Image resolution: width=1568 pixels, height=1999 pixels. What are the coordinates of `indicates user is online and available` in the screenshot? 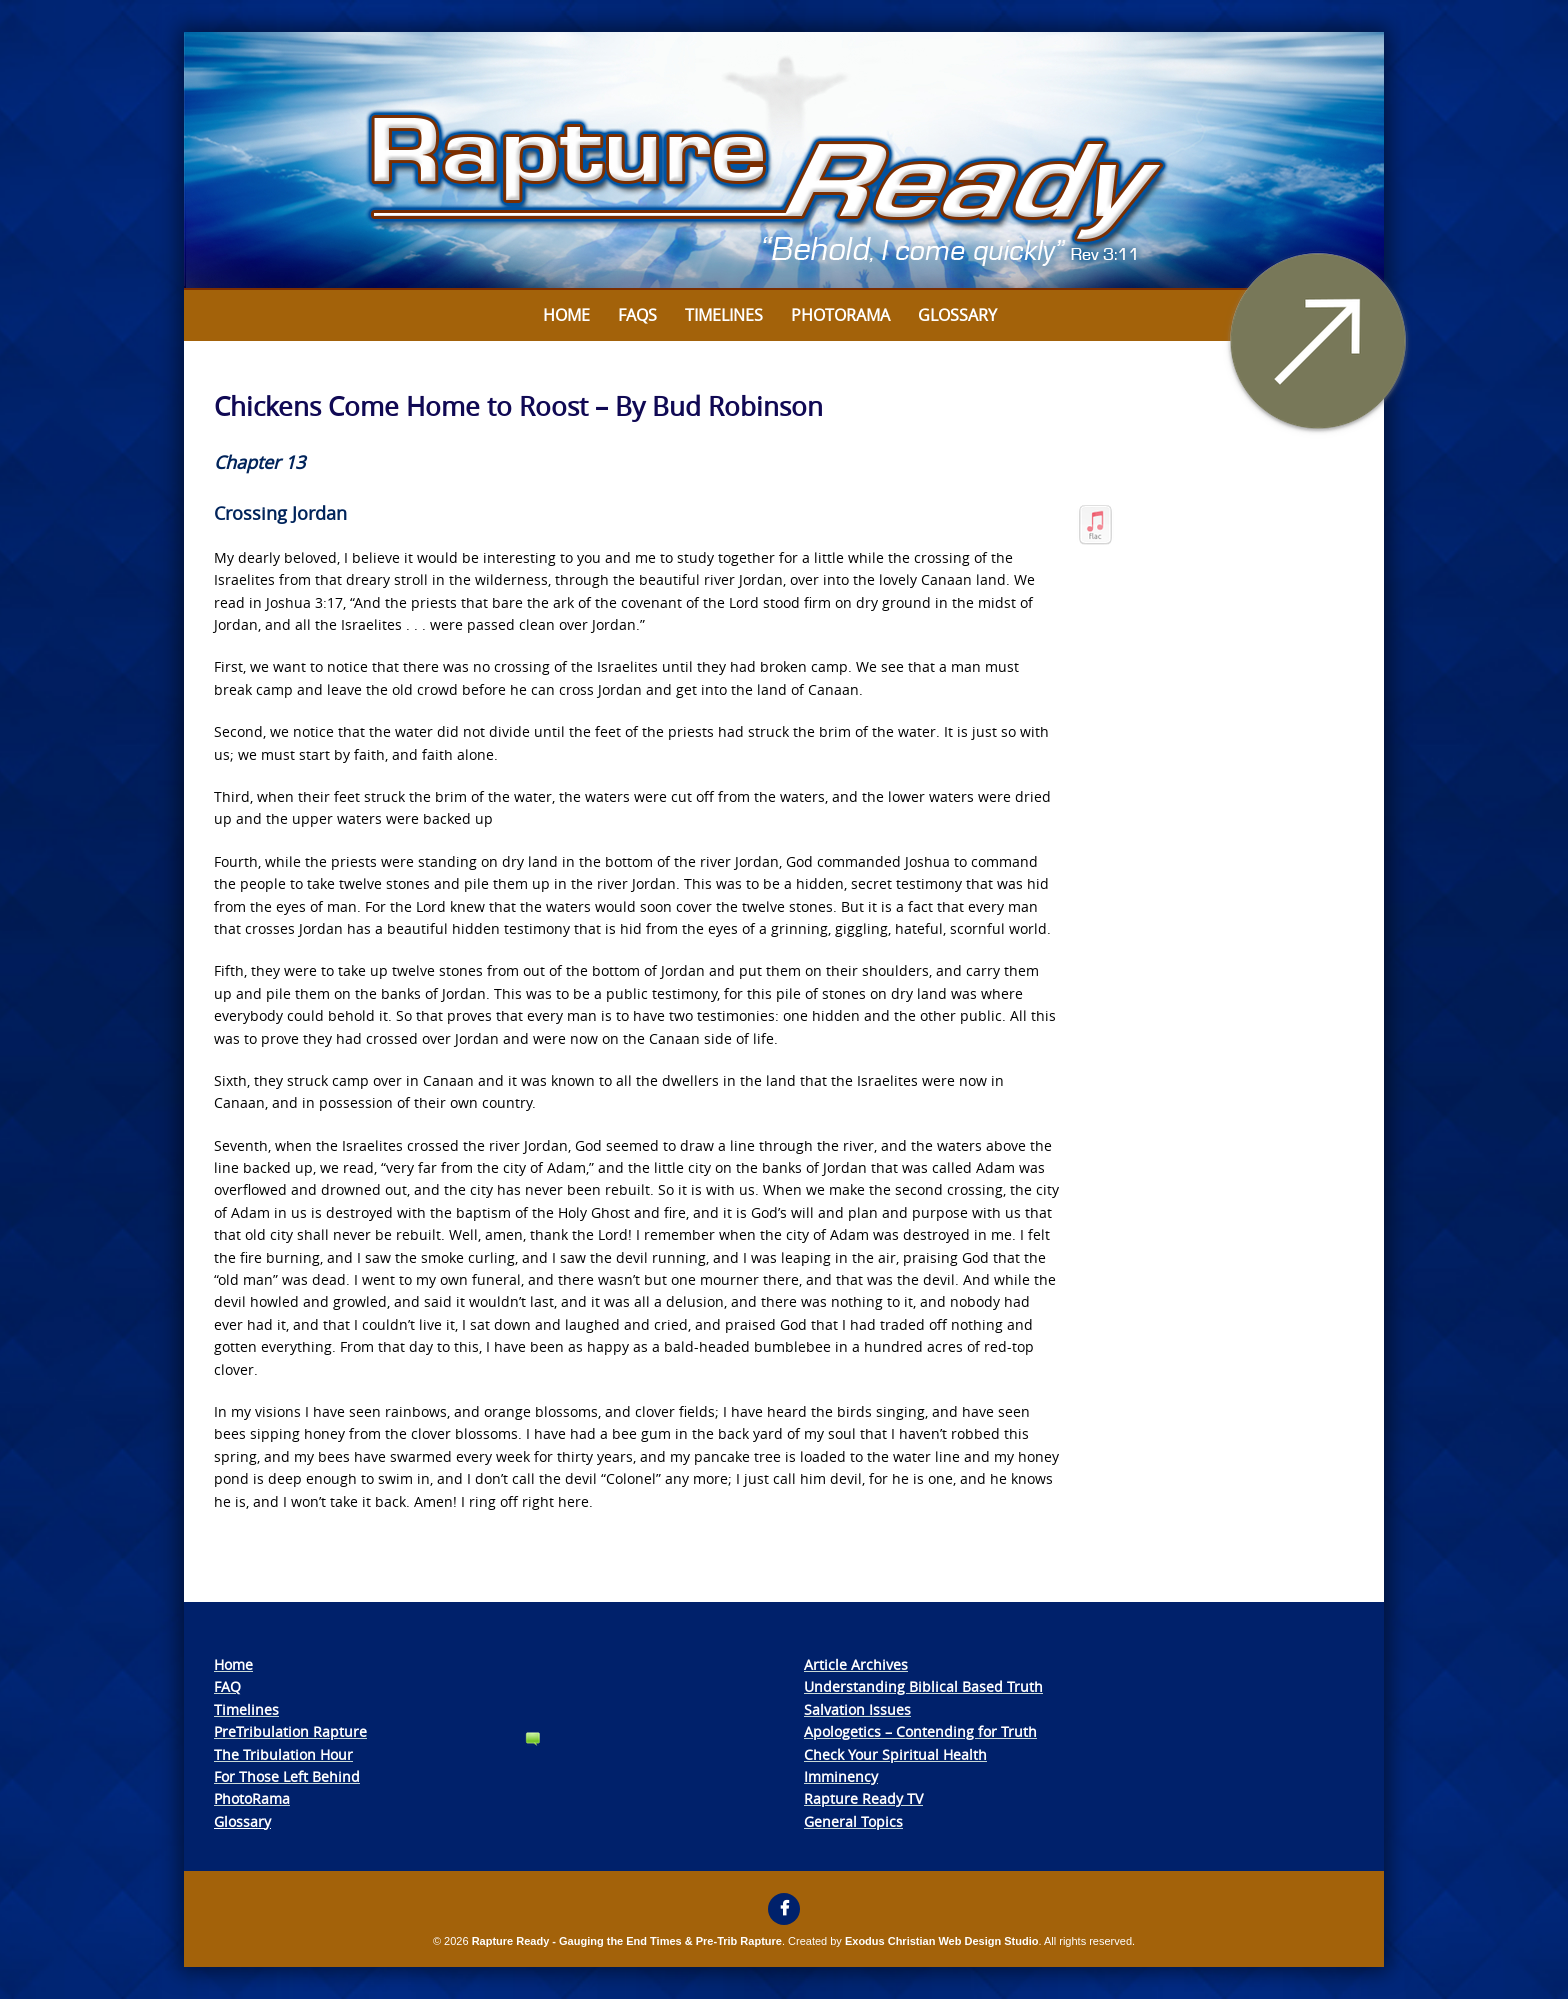 It's located at (533, 1739).